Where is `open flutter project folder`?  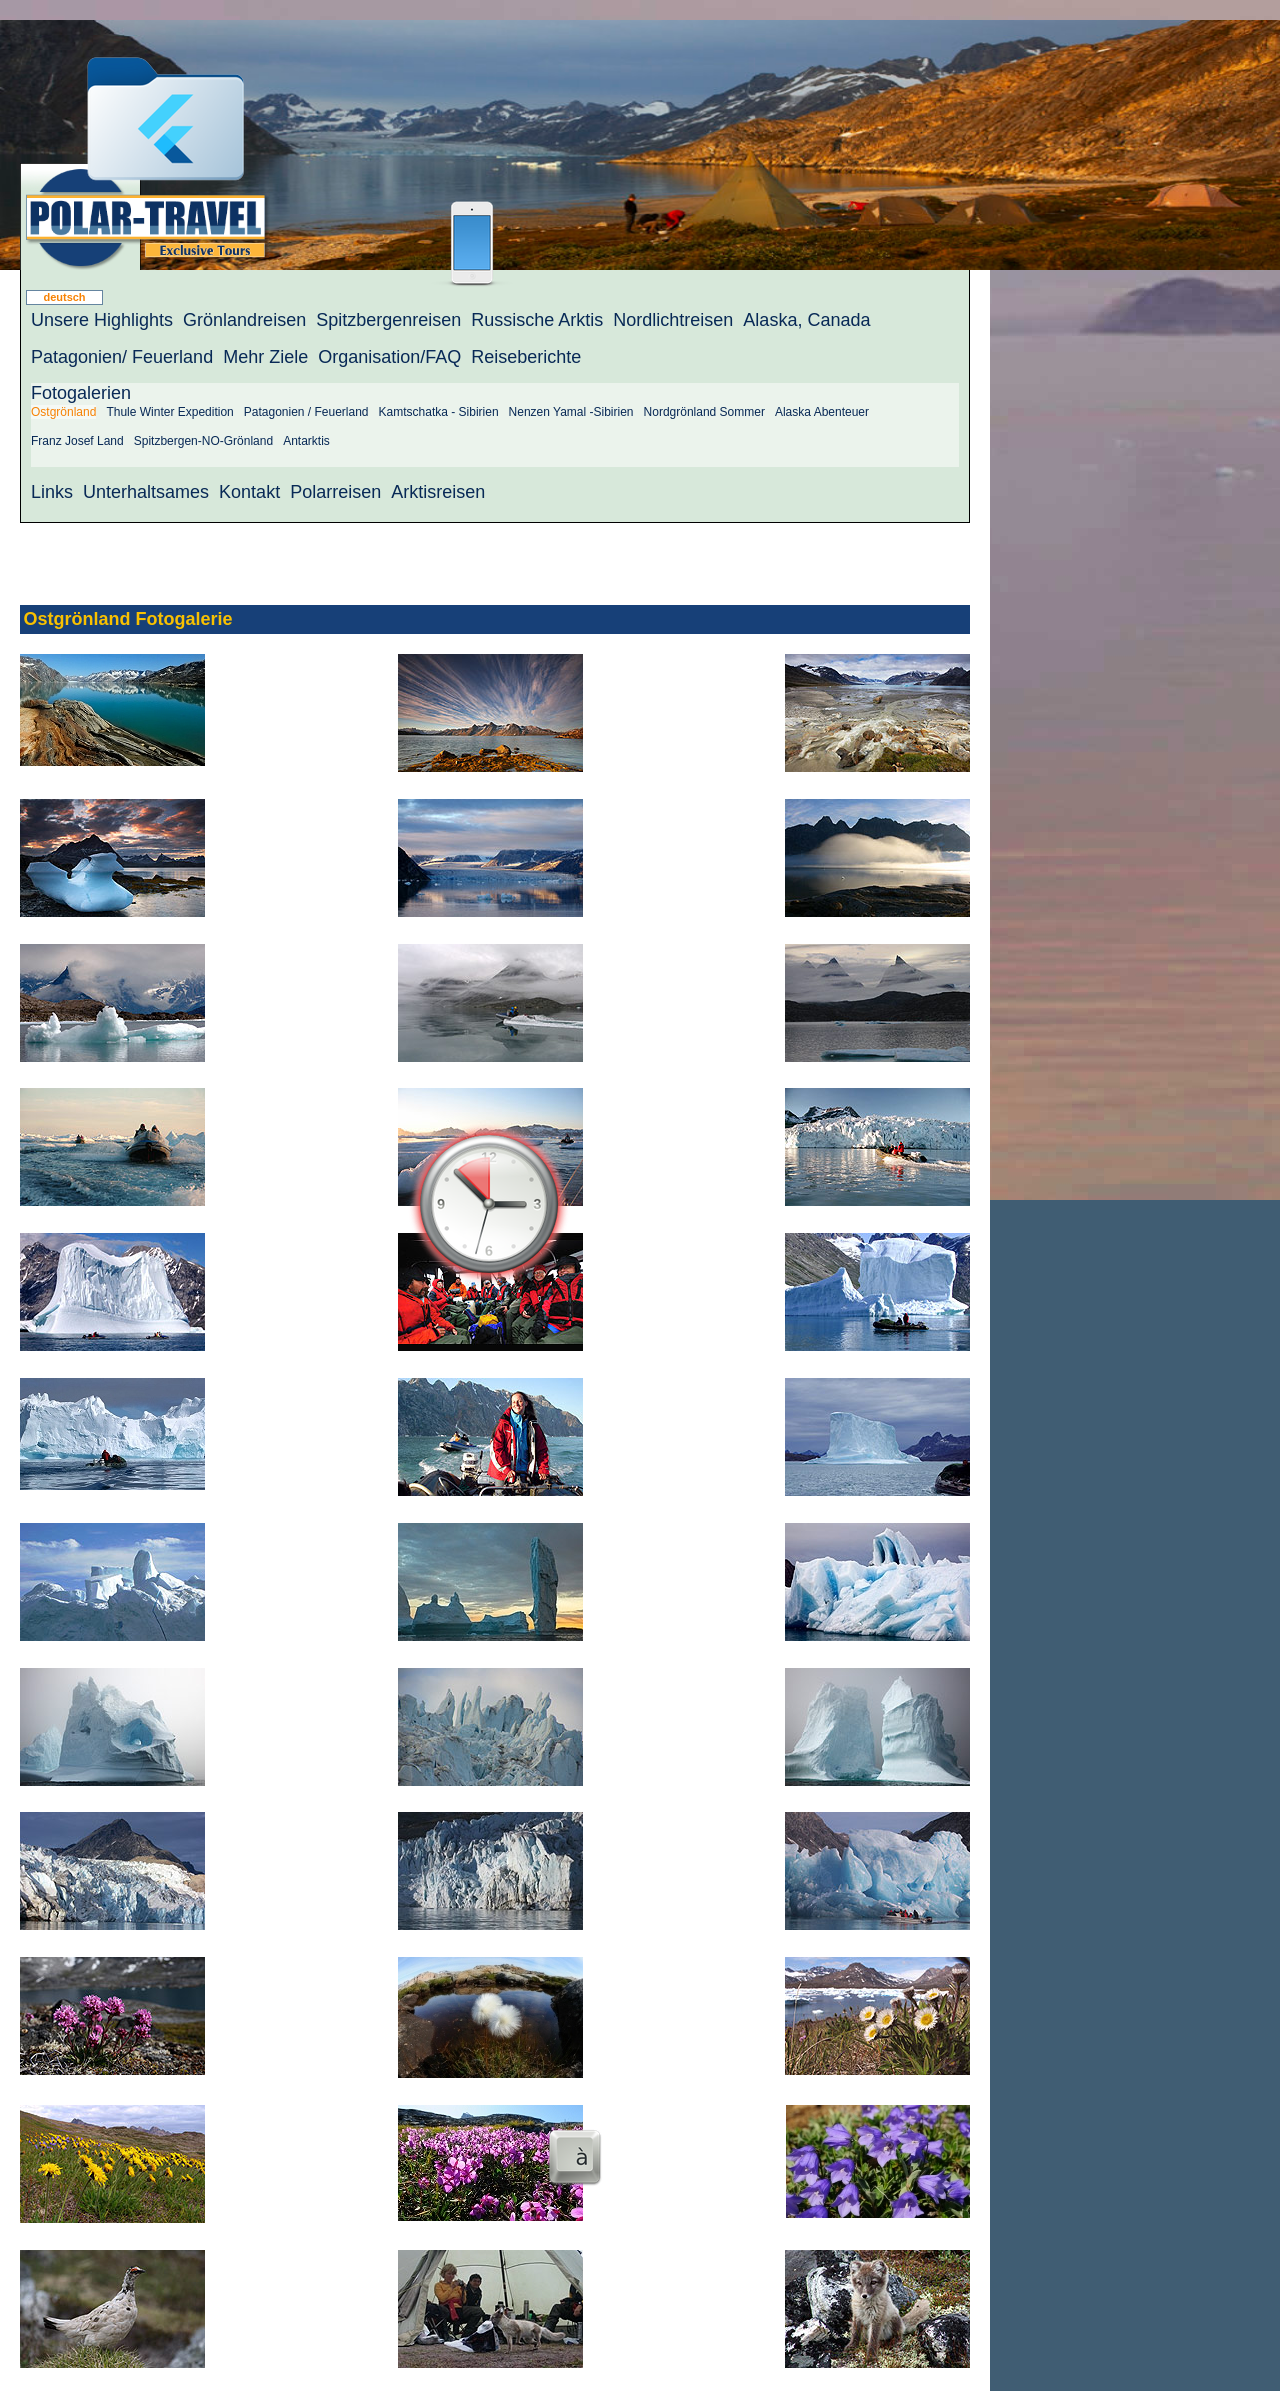
open flutter project folder is located at coordinates (165, 123).